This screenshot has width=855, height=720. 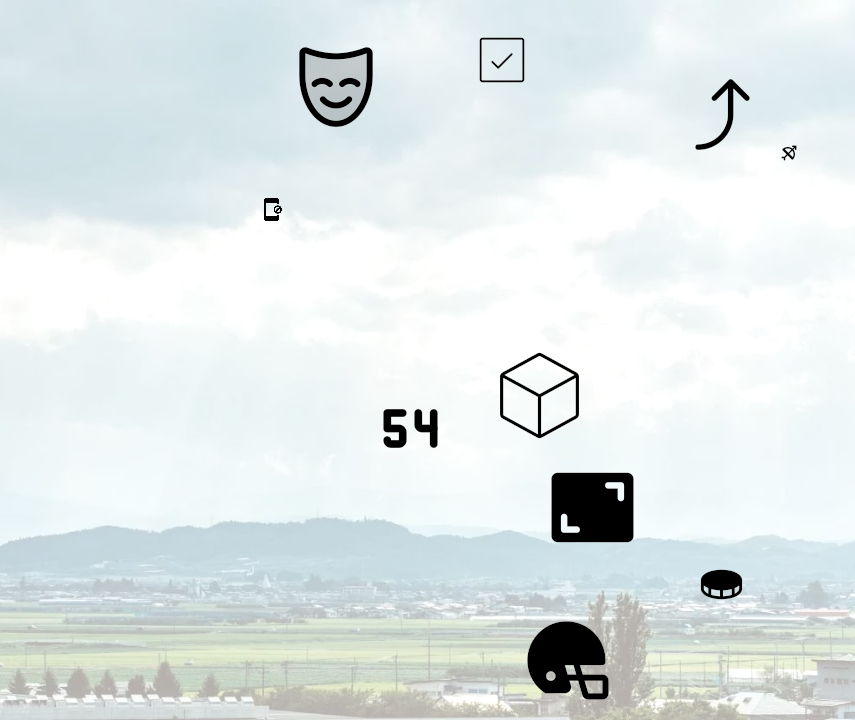 What do you see at coordinates (271, 209) in the screenshot?
I see `block or restrict an app` at bounding box center [271, 209].